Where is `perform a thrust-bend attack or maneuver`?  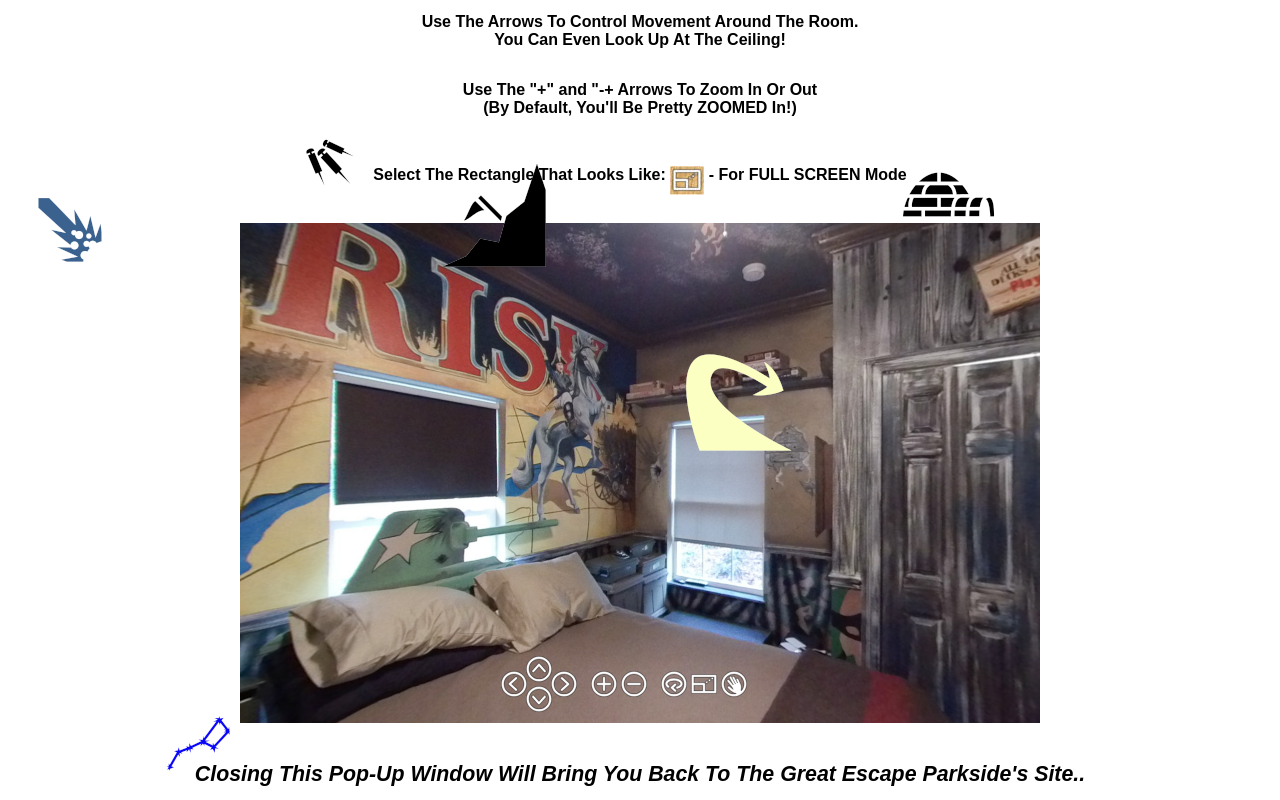
perform a thrust-bend attack or maneuver is located at coordinates (739, 399).